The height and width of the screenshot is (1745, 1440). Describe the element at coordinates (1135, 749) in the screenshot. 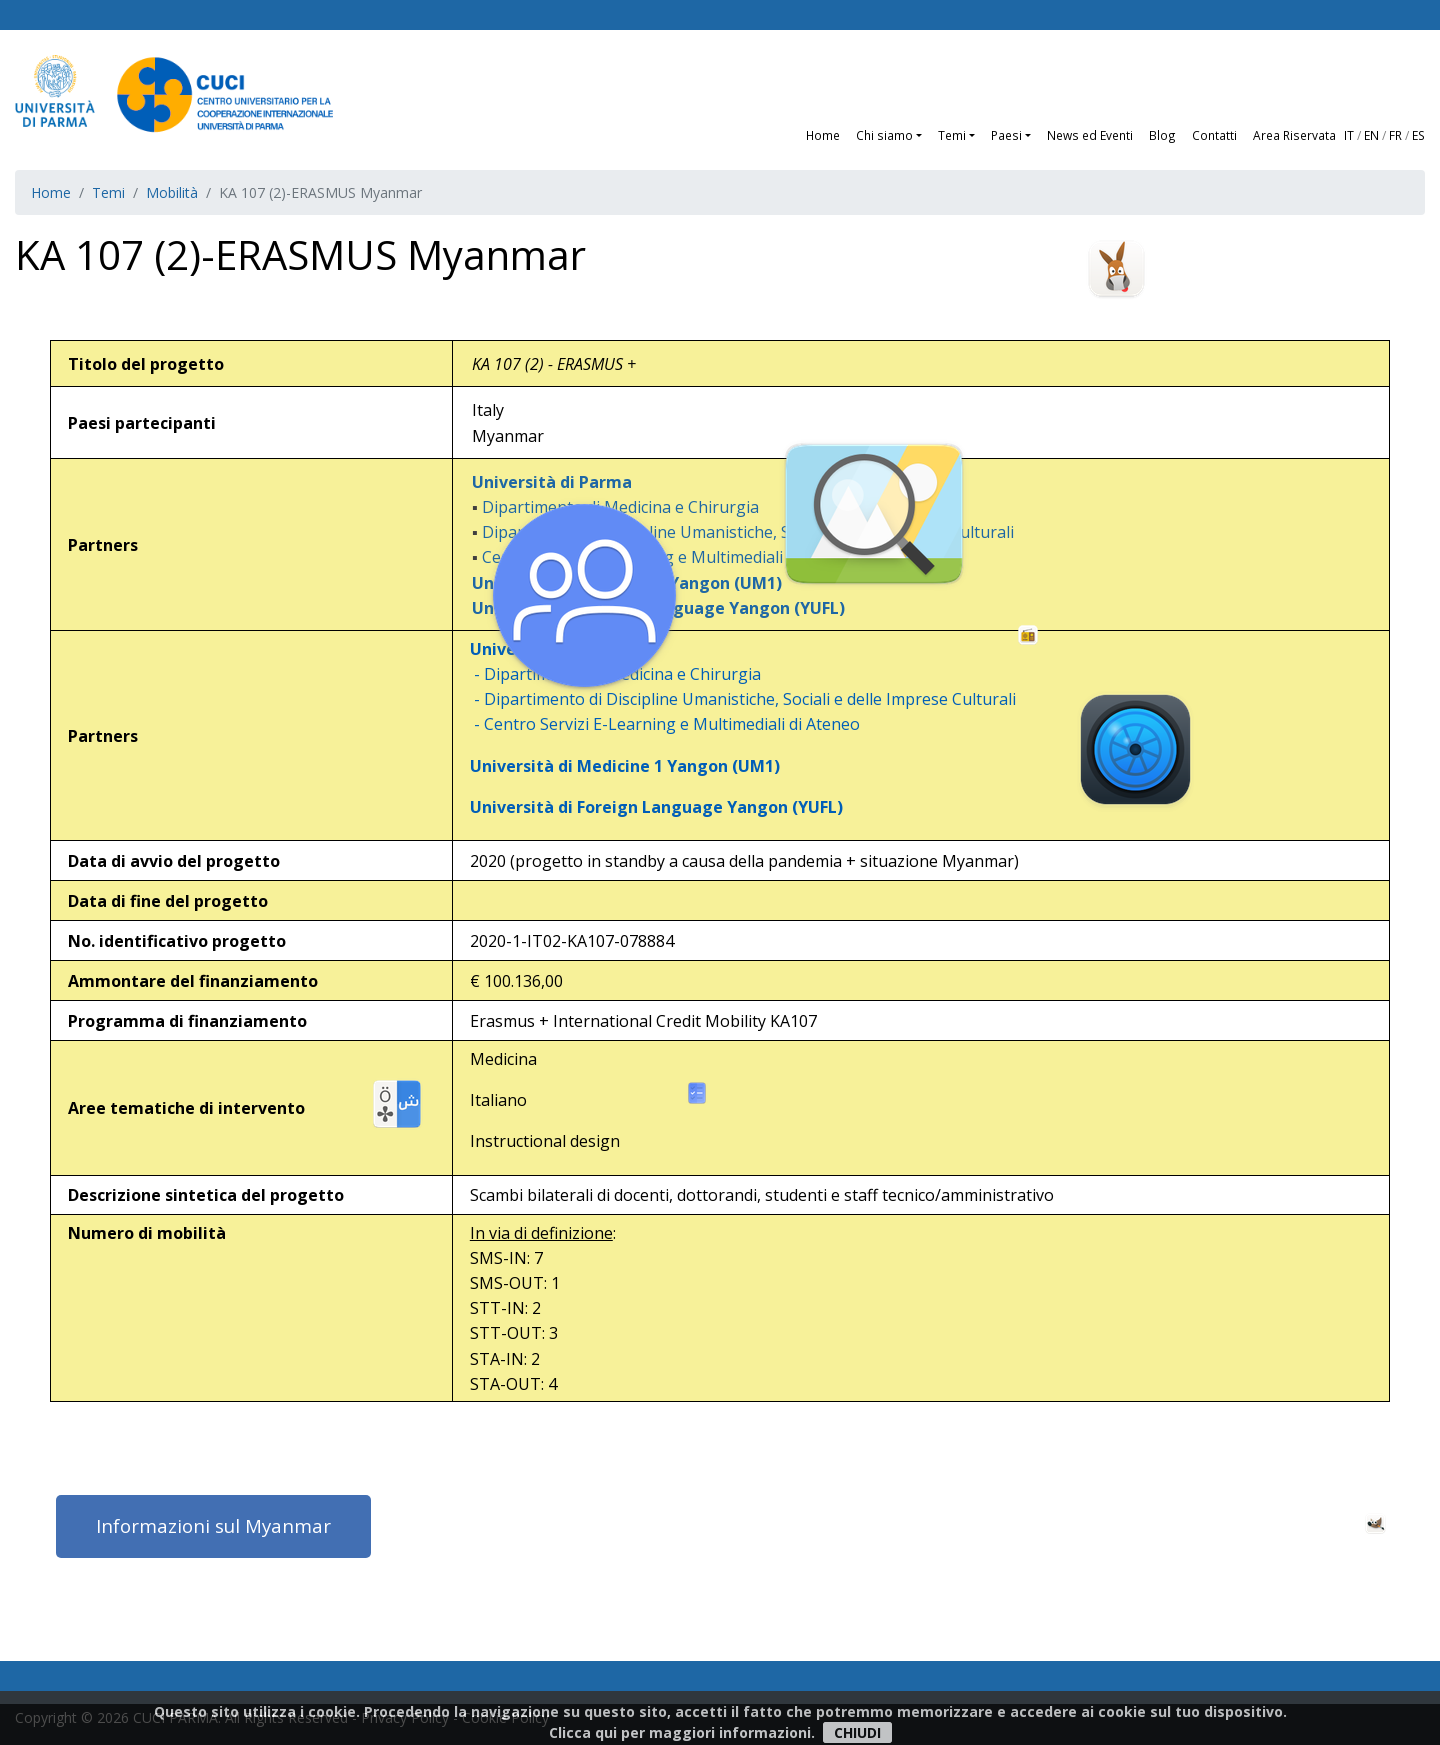

I see `open digikam photo management app` at that location.